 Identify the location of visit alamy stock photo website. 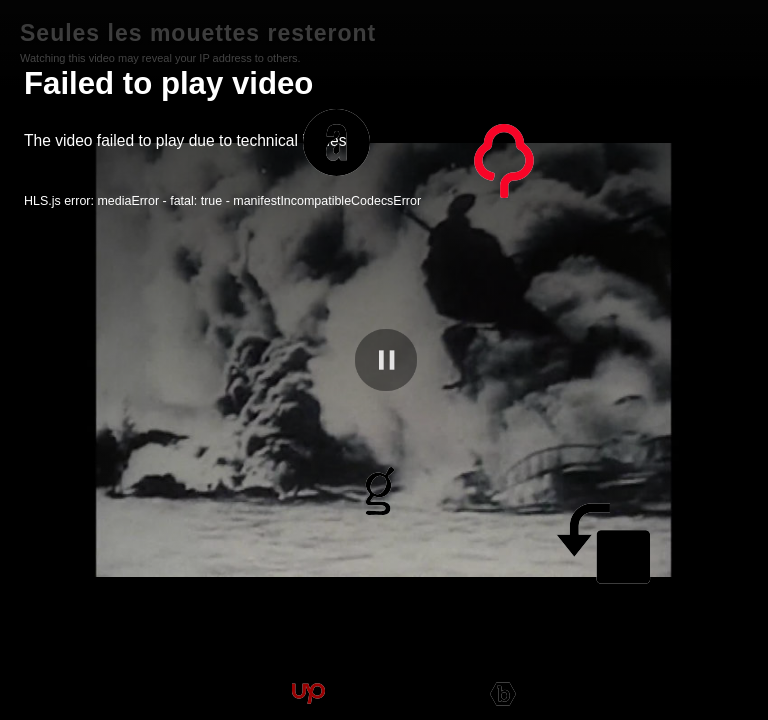
(336, 142).